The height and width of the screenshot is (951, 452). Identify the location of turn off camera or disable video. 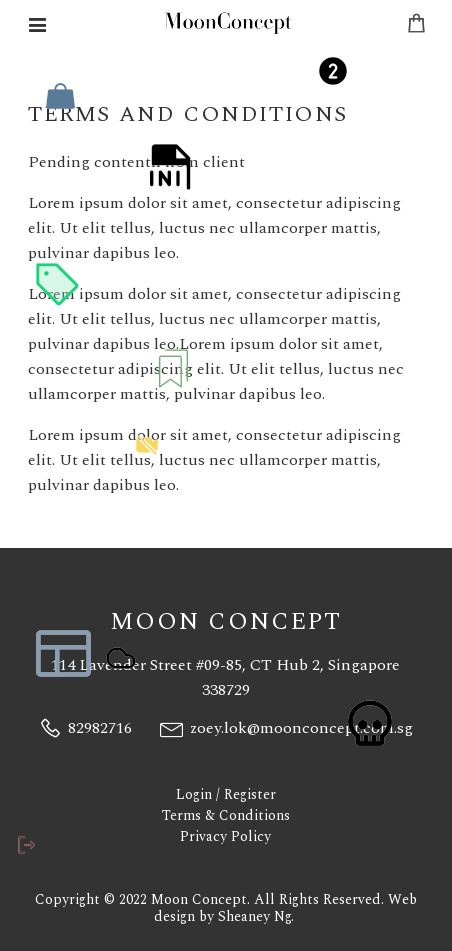
(147, 445).